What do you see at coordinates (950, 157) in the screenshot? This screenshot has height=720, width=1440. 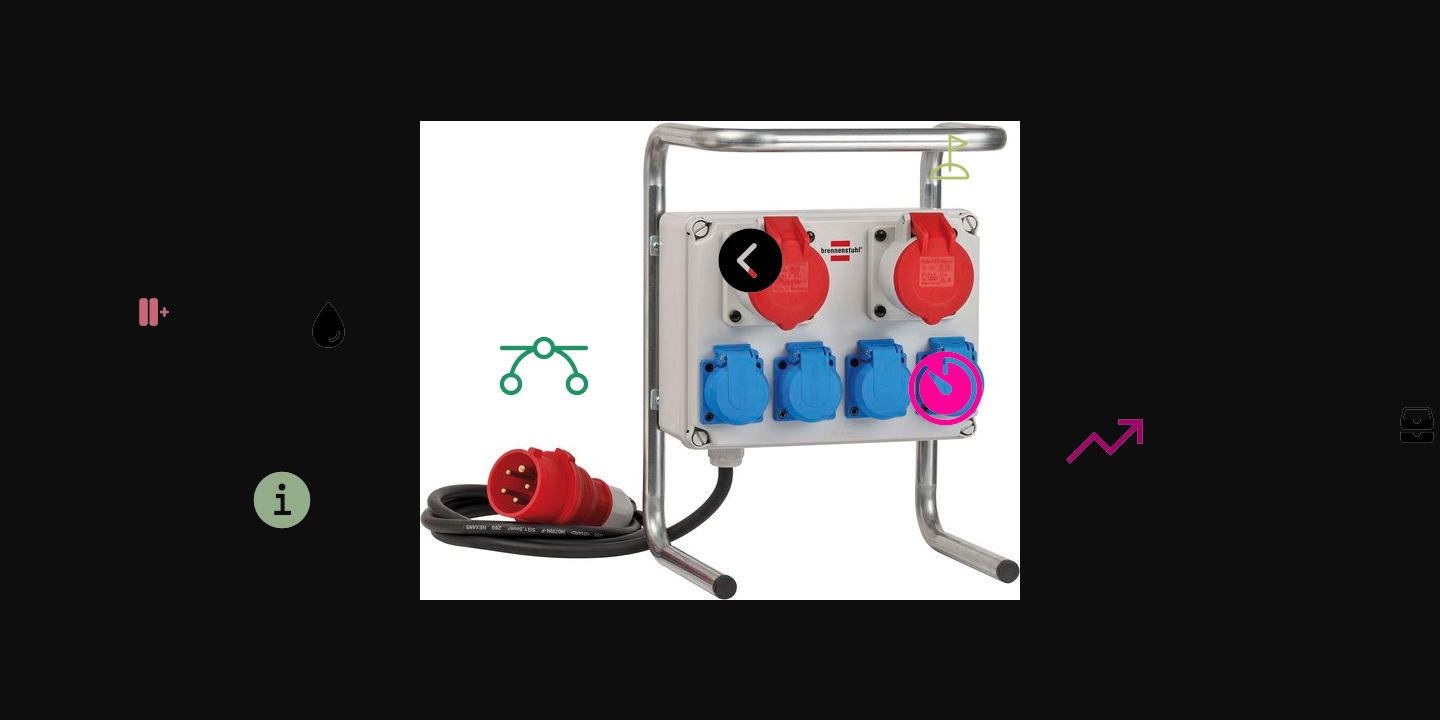 I see `view golf course locations or tee times` at bounding box center [950, 157].